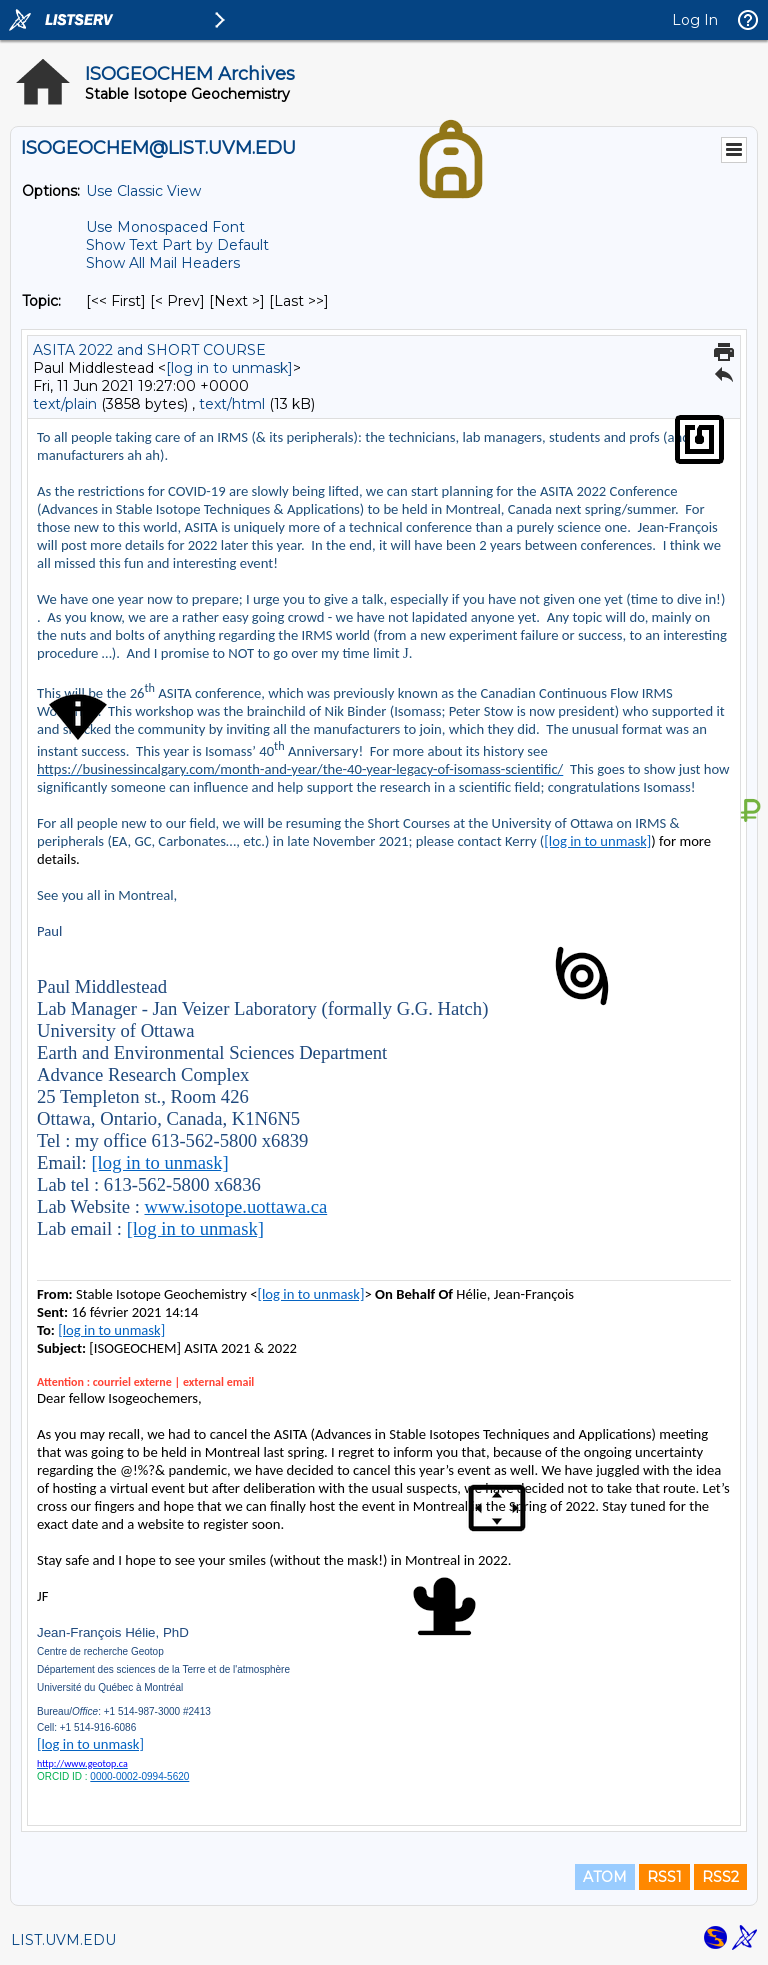 Image resolution: width=768 pixels, height=1965 pixels. Describe the element at coordinates (451, 159) in the screenshot. I see `access your inventory or stored items` at that location.